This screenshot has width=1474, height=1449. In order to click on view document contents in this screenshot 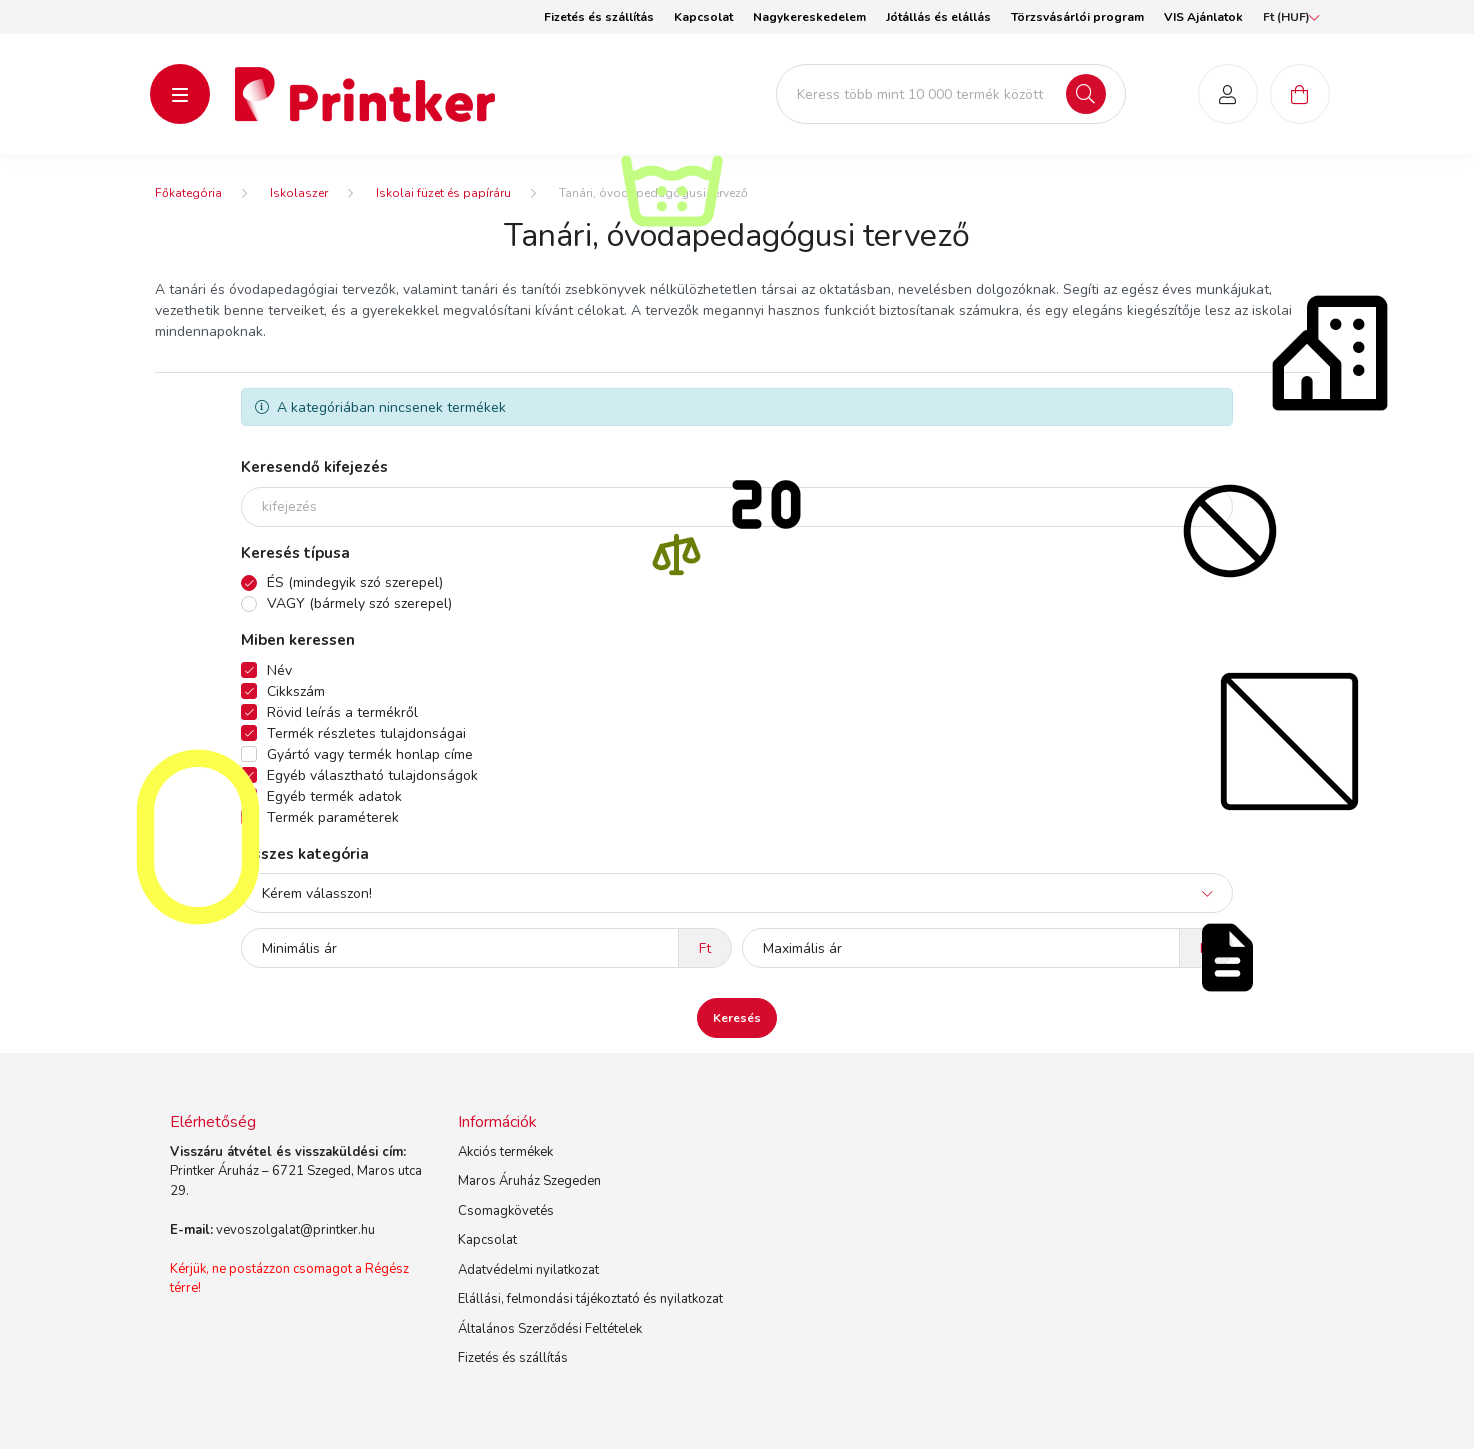, I will do `click(1227, 957)`.